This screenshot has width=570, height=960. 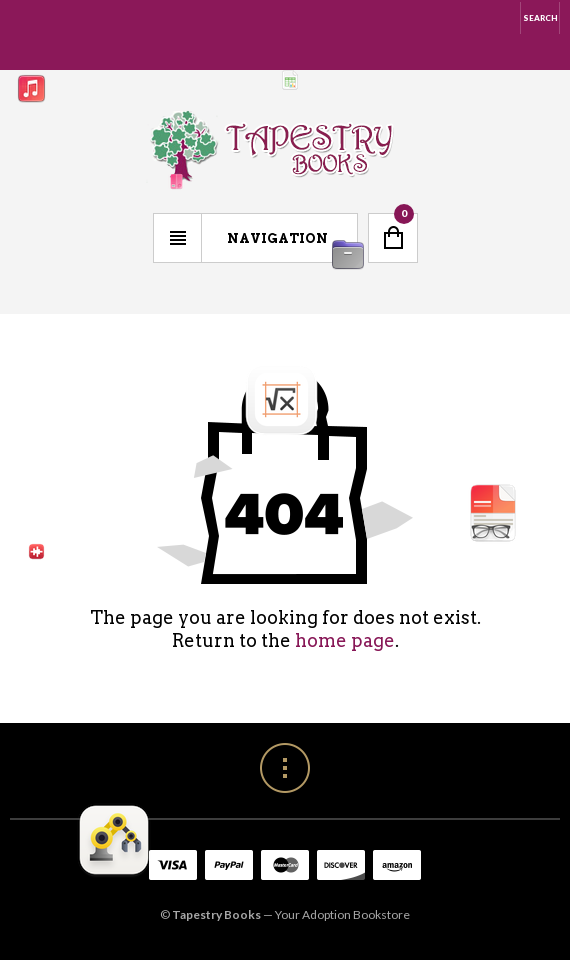 I want to click on open the file manager application, so click(x=348, y=254).